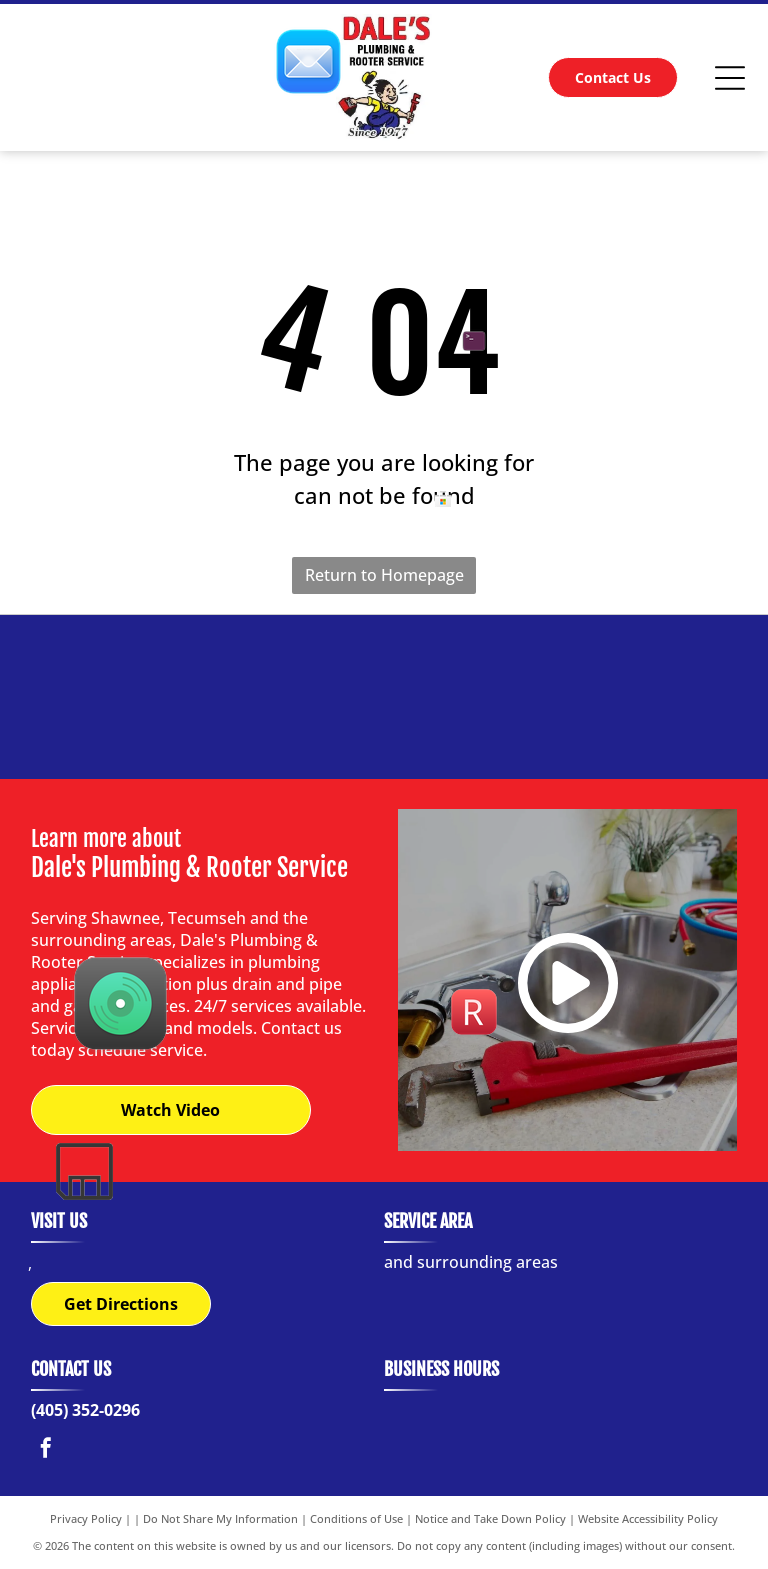  What do you see at coordinates (120, 1003) in the screenshot?
I see `open g4music app` at bounding box center [120, 1003].